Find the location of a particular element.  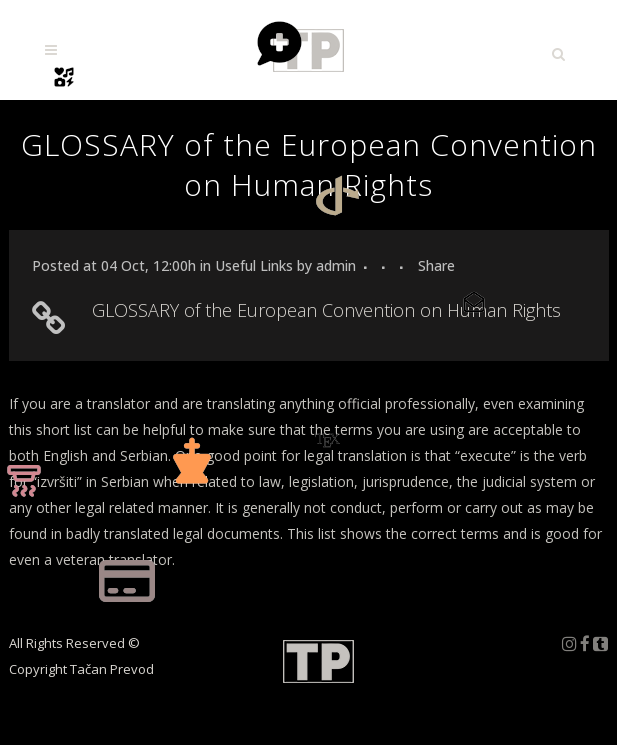

access medical chat or health support is located at coordinates (279, 43).